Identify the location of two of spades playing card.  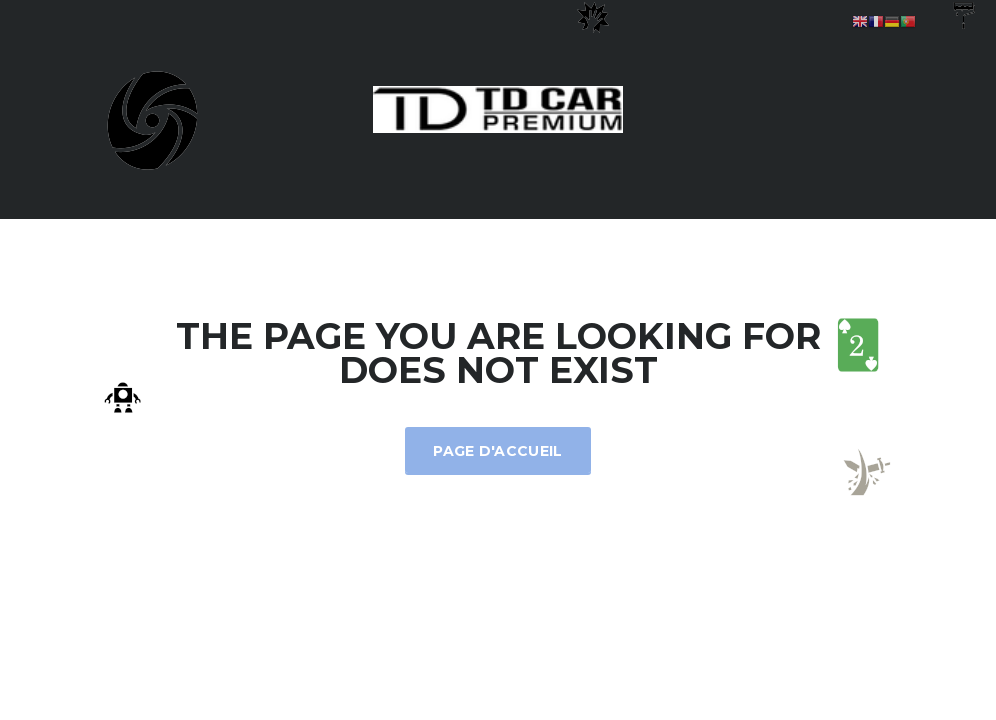
(858, 345).